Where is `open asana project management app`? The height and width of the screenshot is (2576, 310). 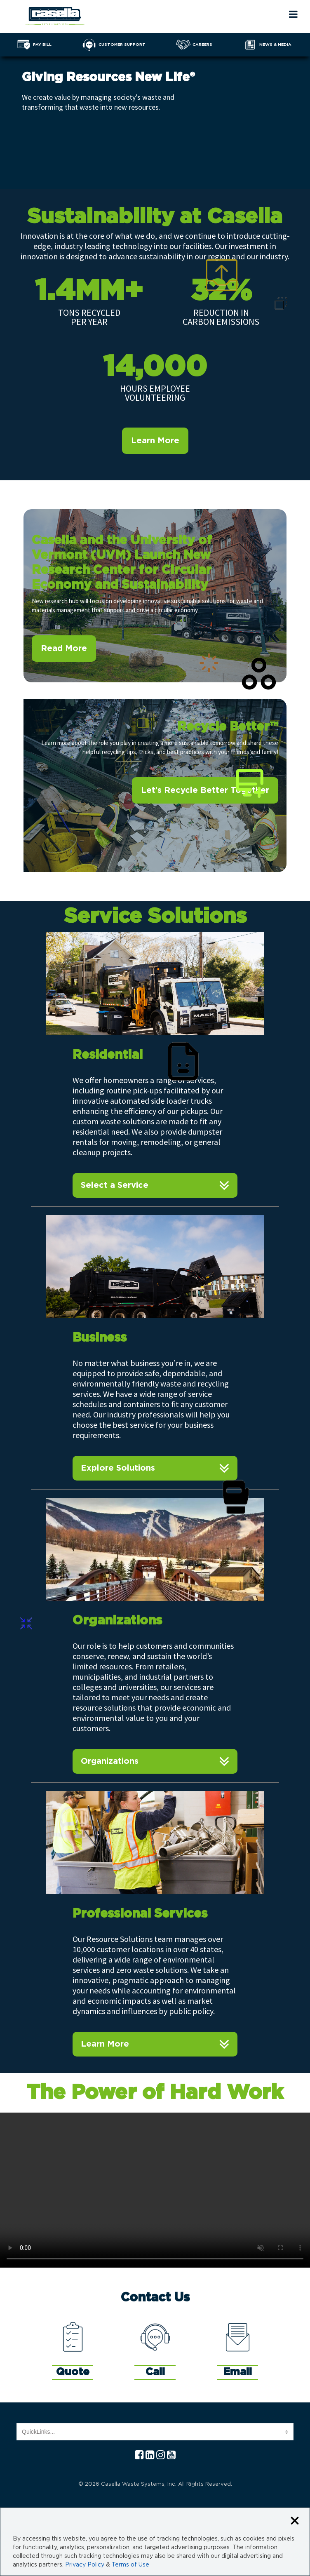
open asana project management app is located at coordinates (259, 675).